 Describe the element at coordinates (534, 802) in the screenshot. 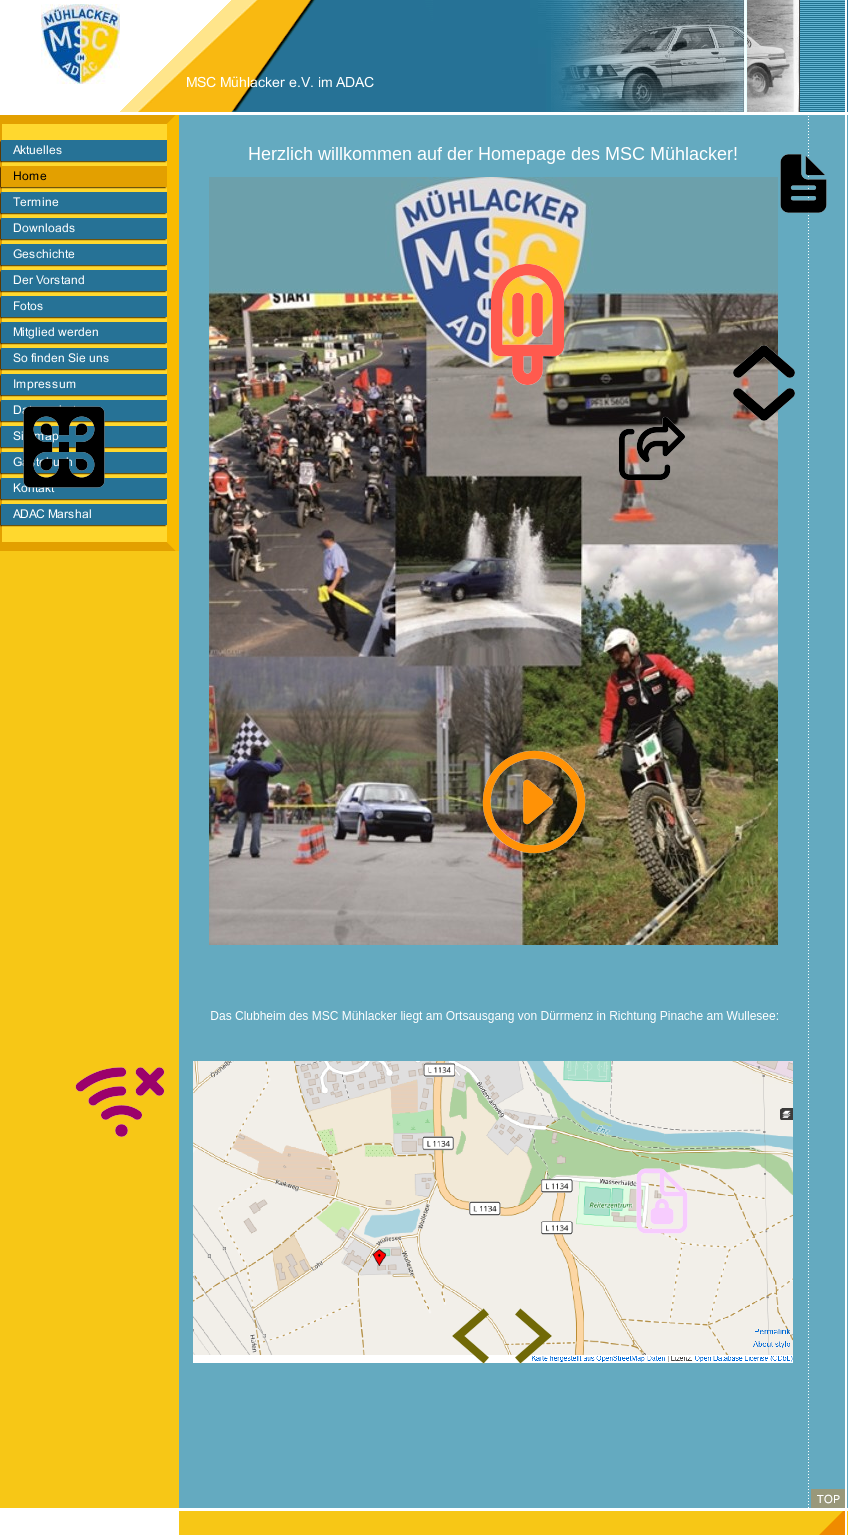

I see `play media or video content` at that location.